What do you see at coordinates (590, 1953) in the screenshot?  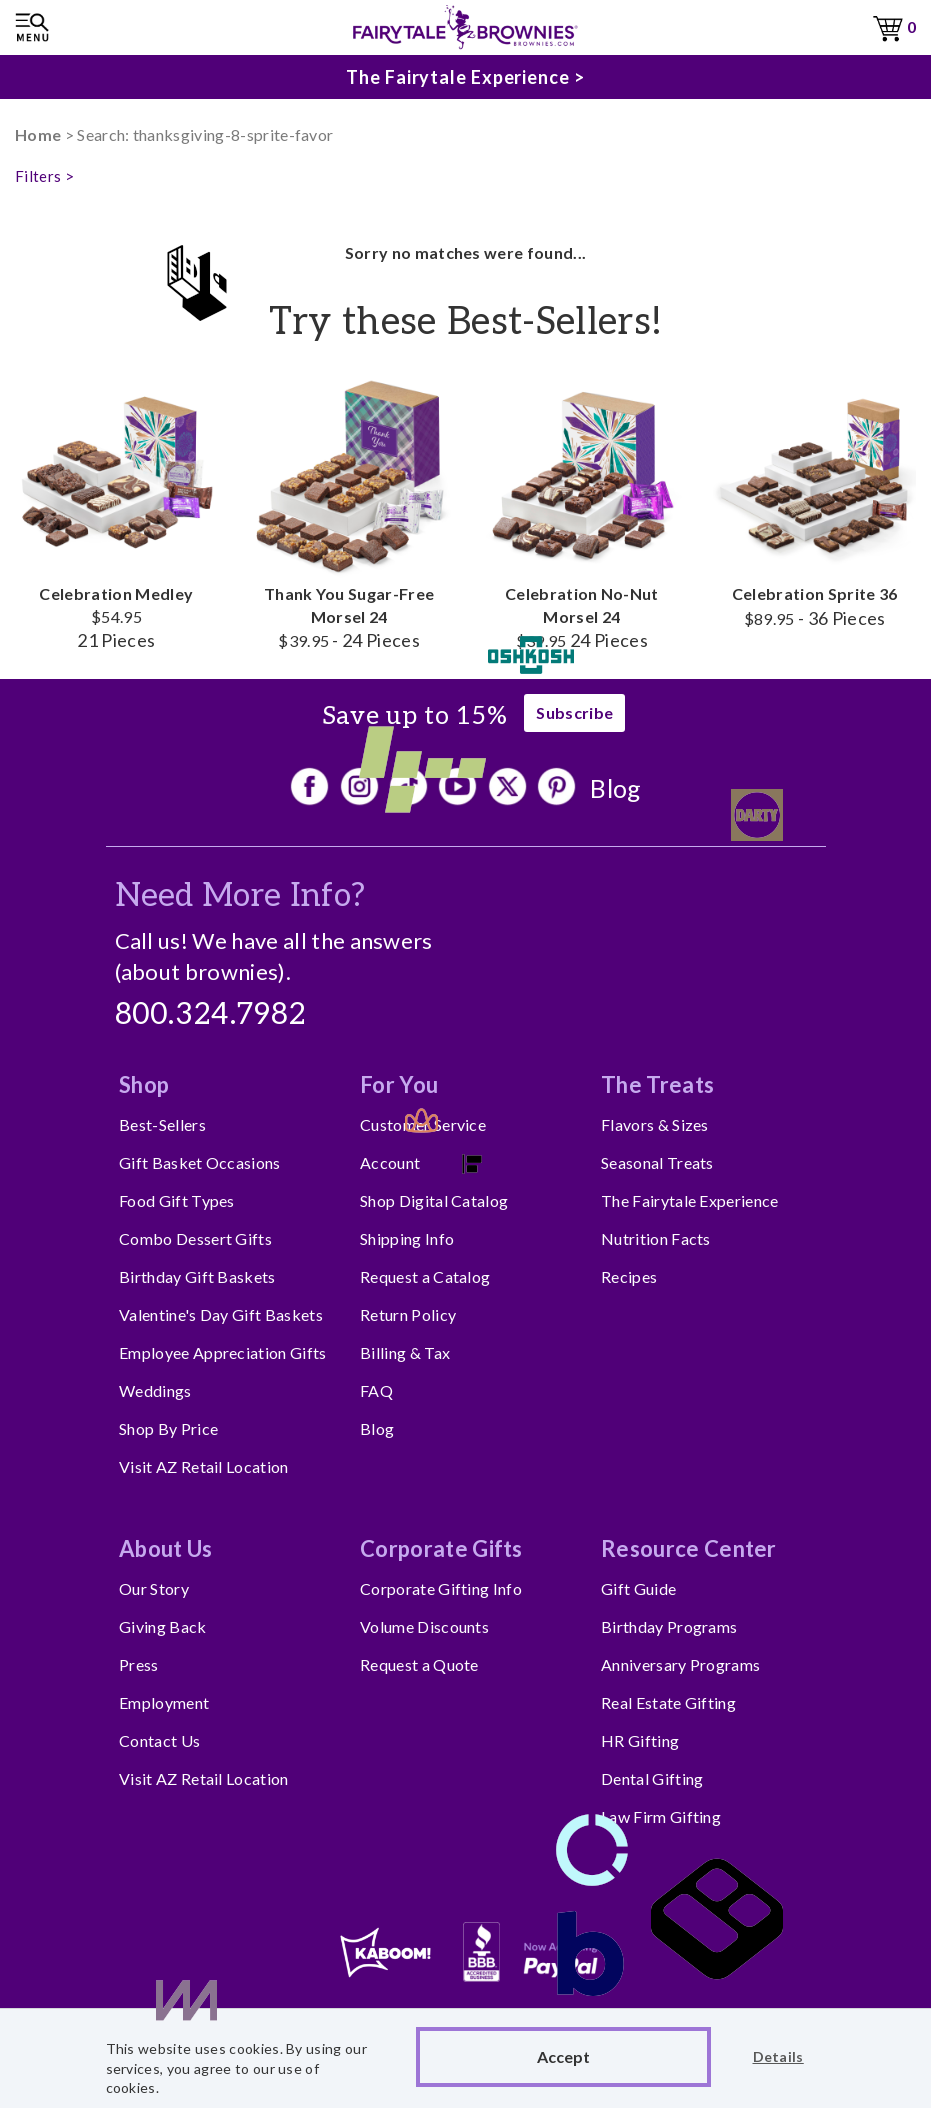 I see `bricks website builder logo` at bounding box center [590, 1953].